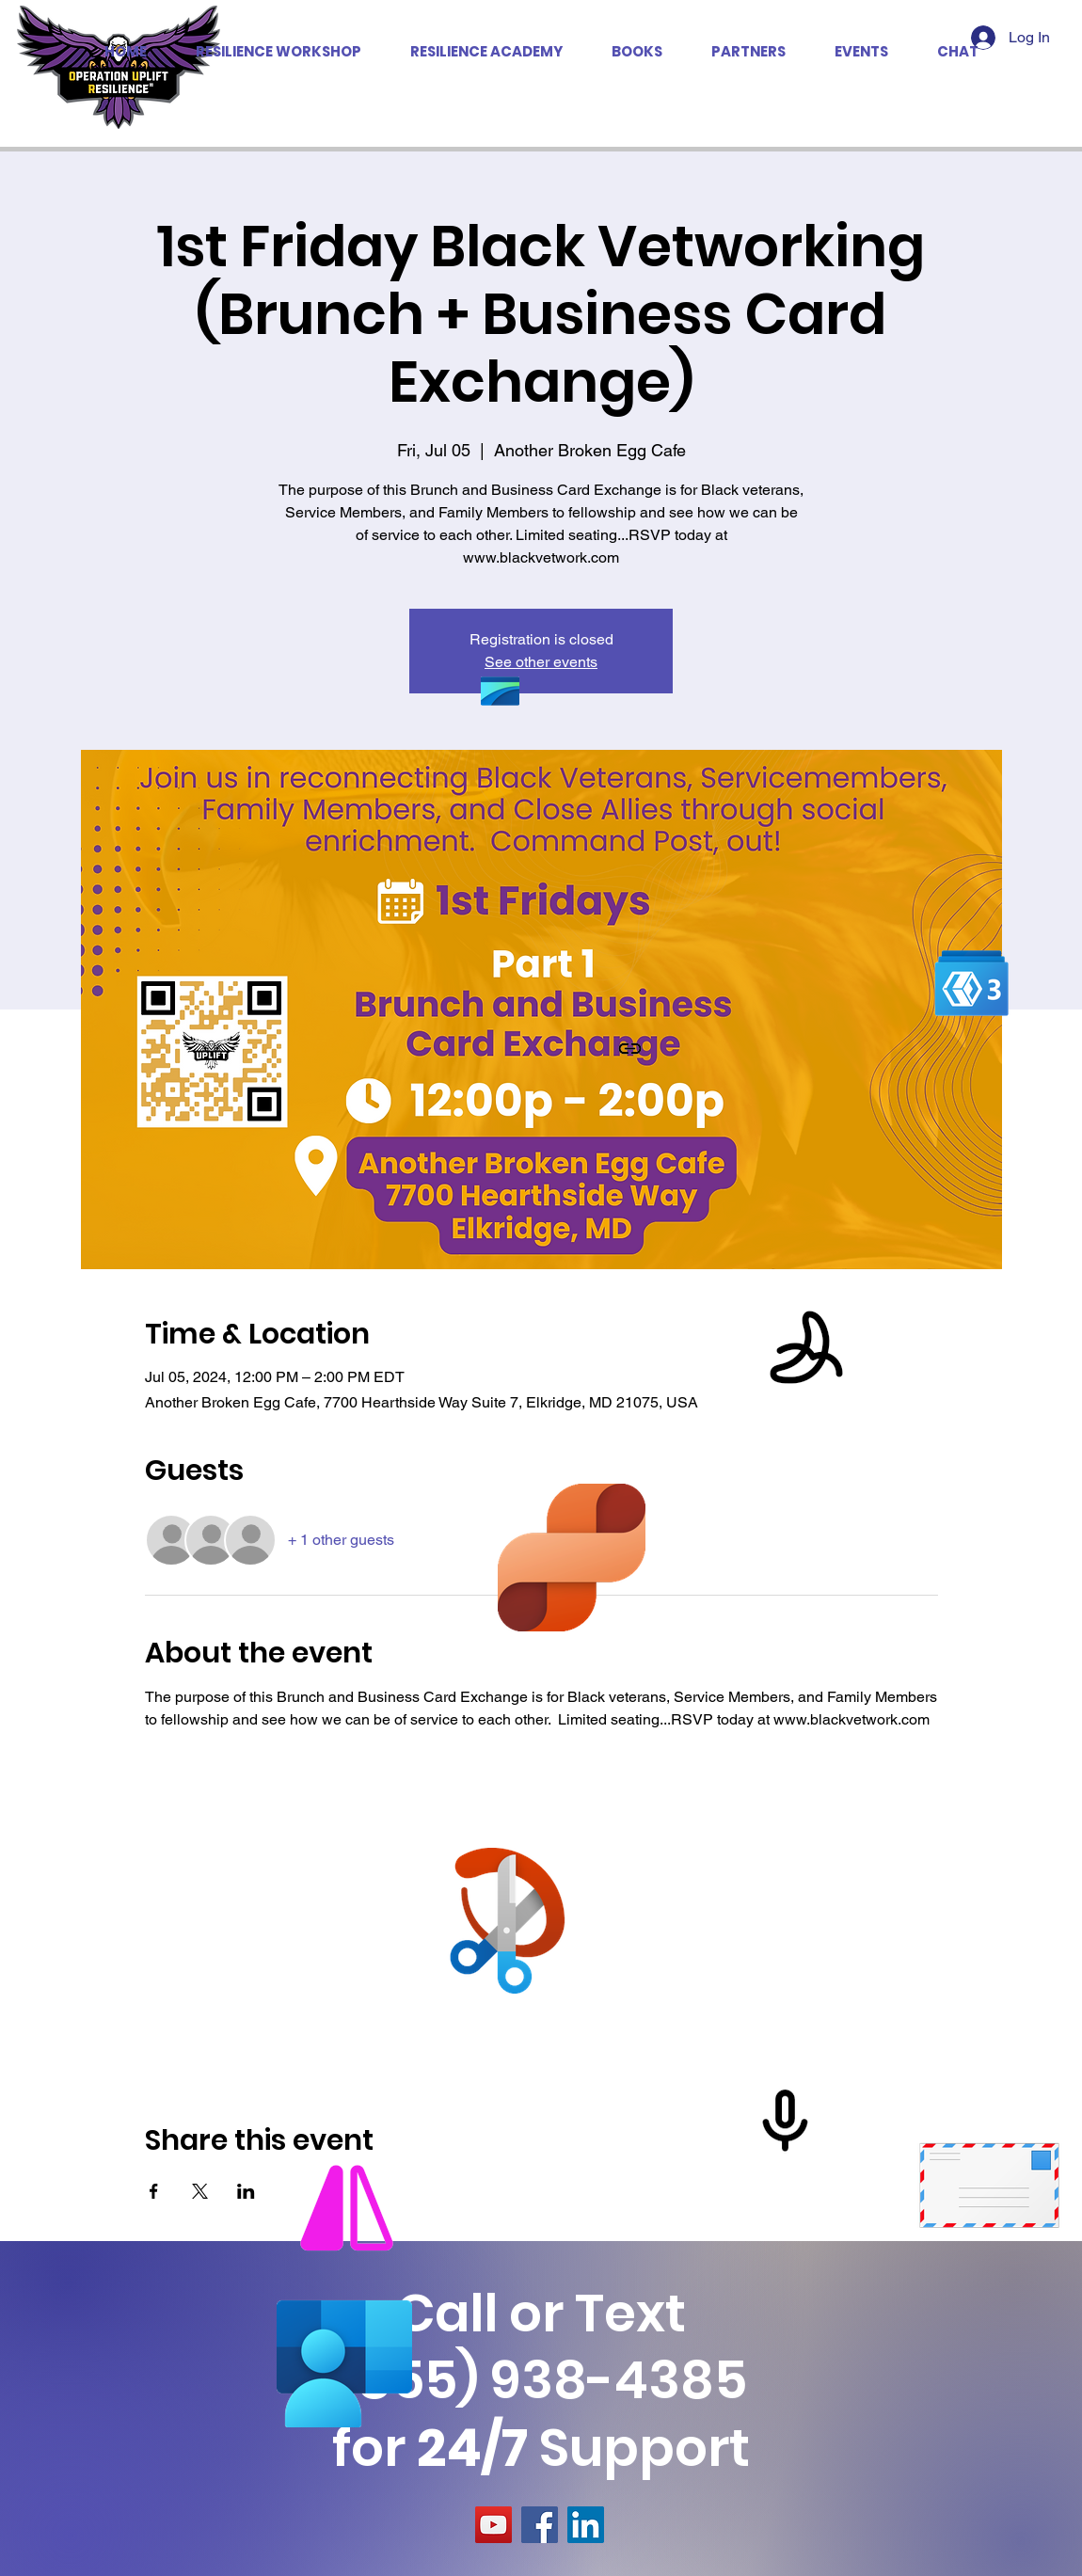 The height and width of the screenshot is (2576, 1082). Describe the element at coordinates (506, 1920) in the screenshot. I see `open snip & sketch to capture a screenshot` at that location.